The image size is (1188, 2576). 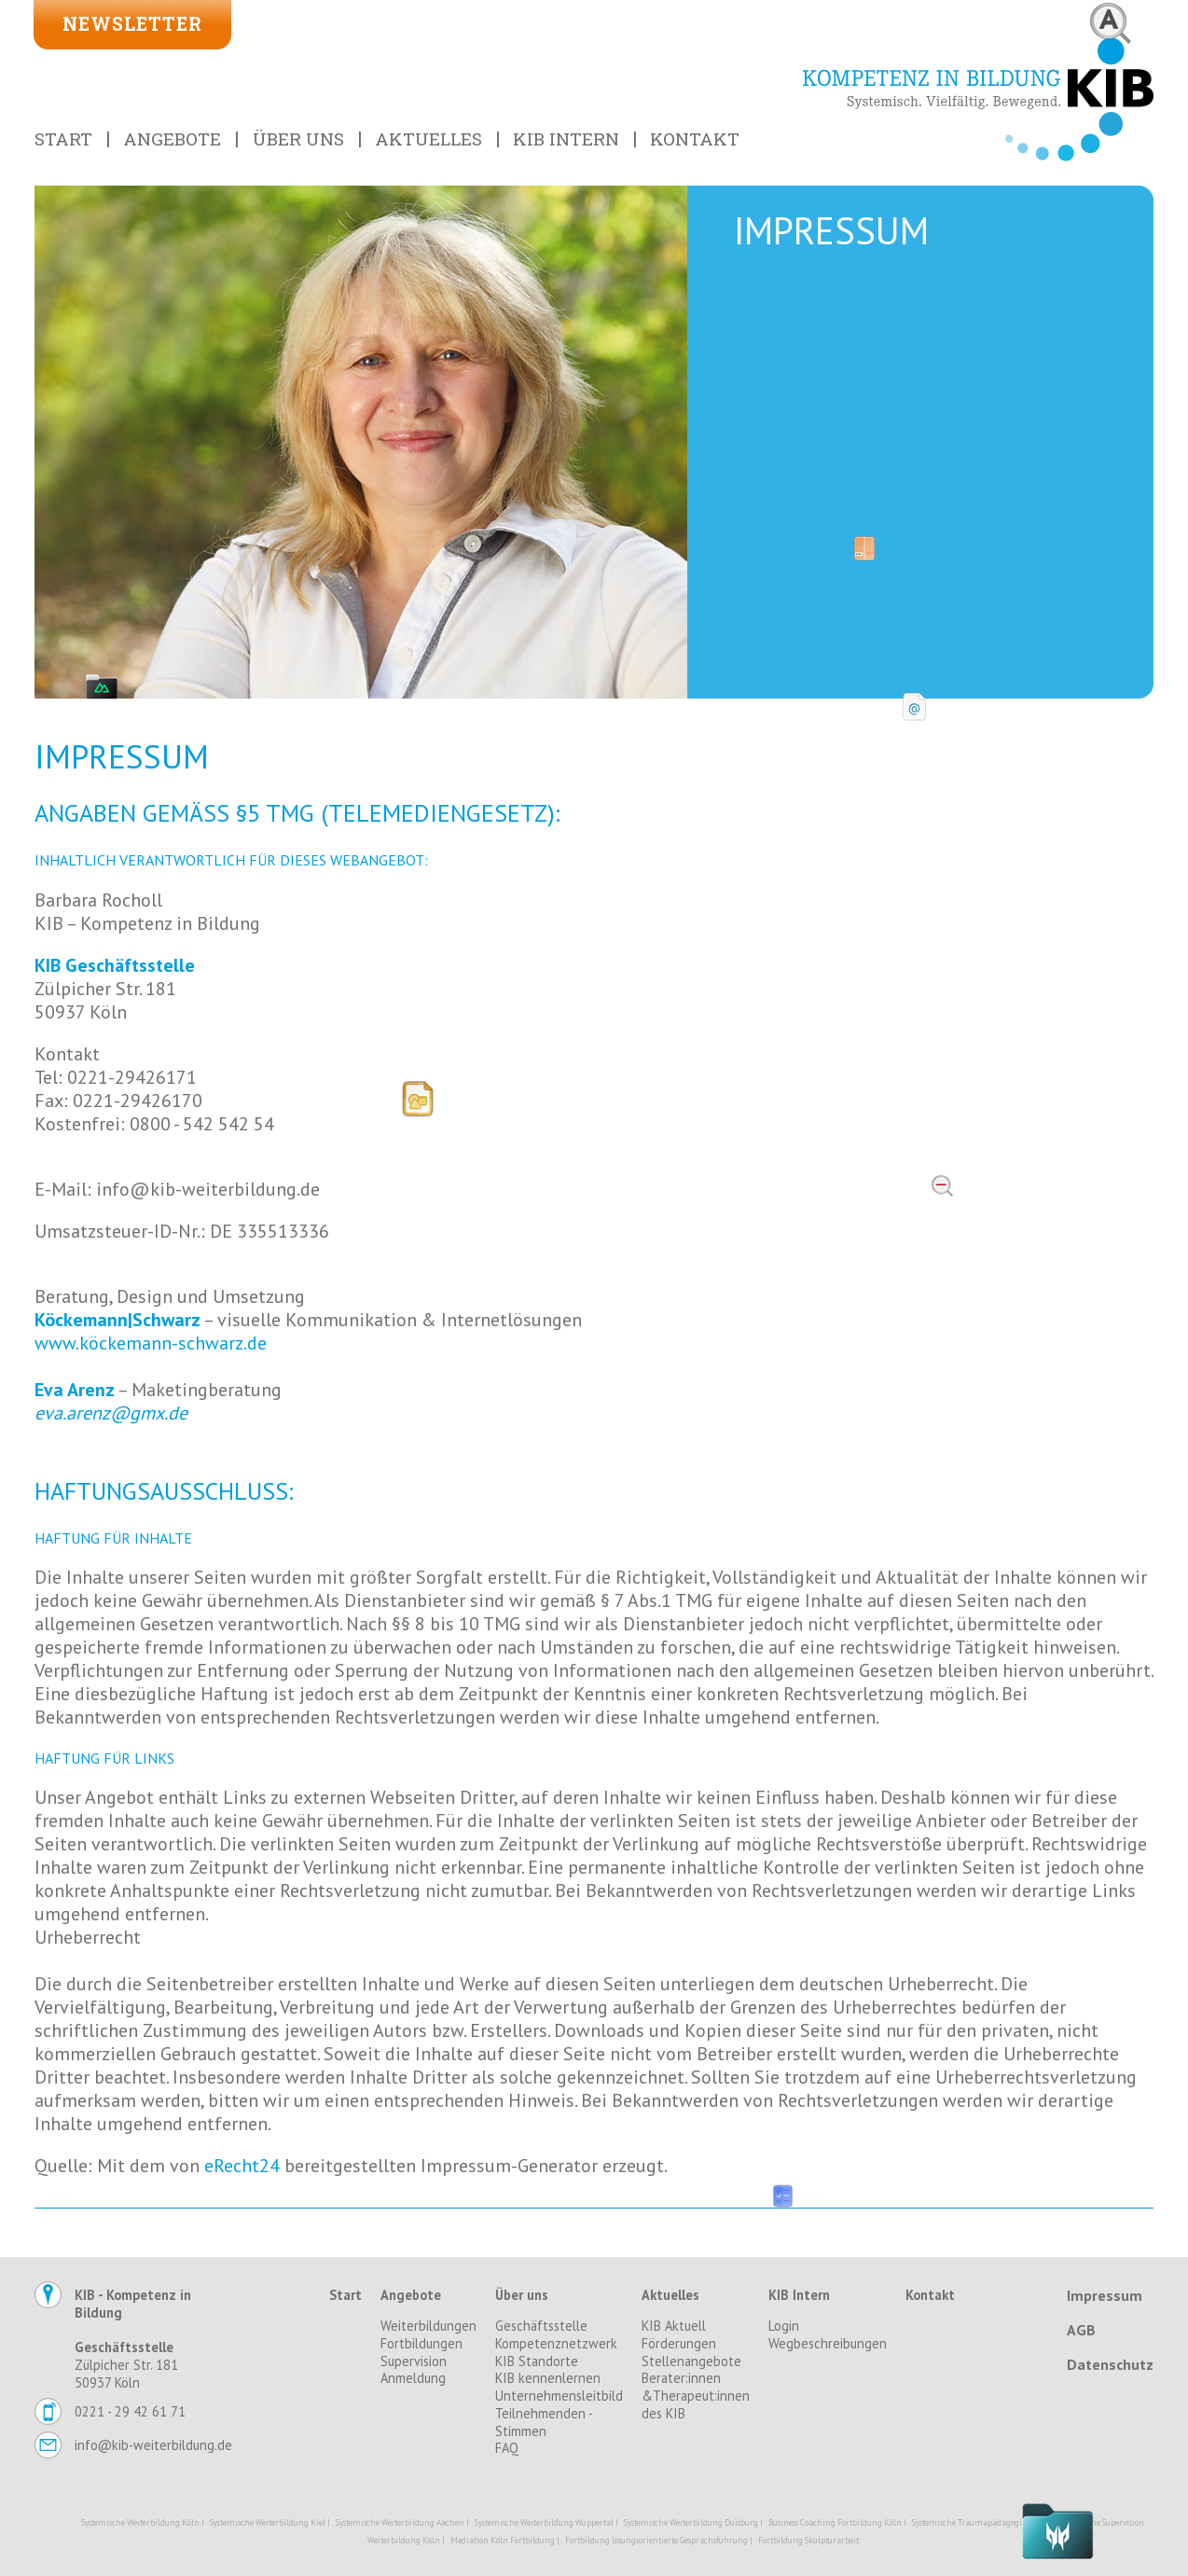 What do you see at coordinates (864, 548) in the screenshot?
I see `a compressed archive or package file` at bounding box center [864, 548].